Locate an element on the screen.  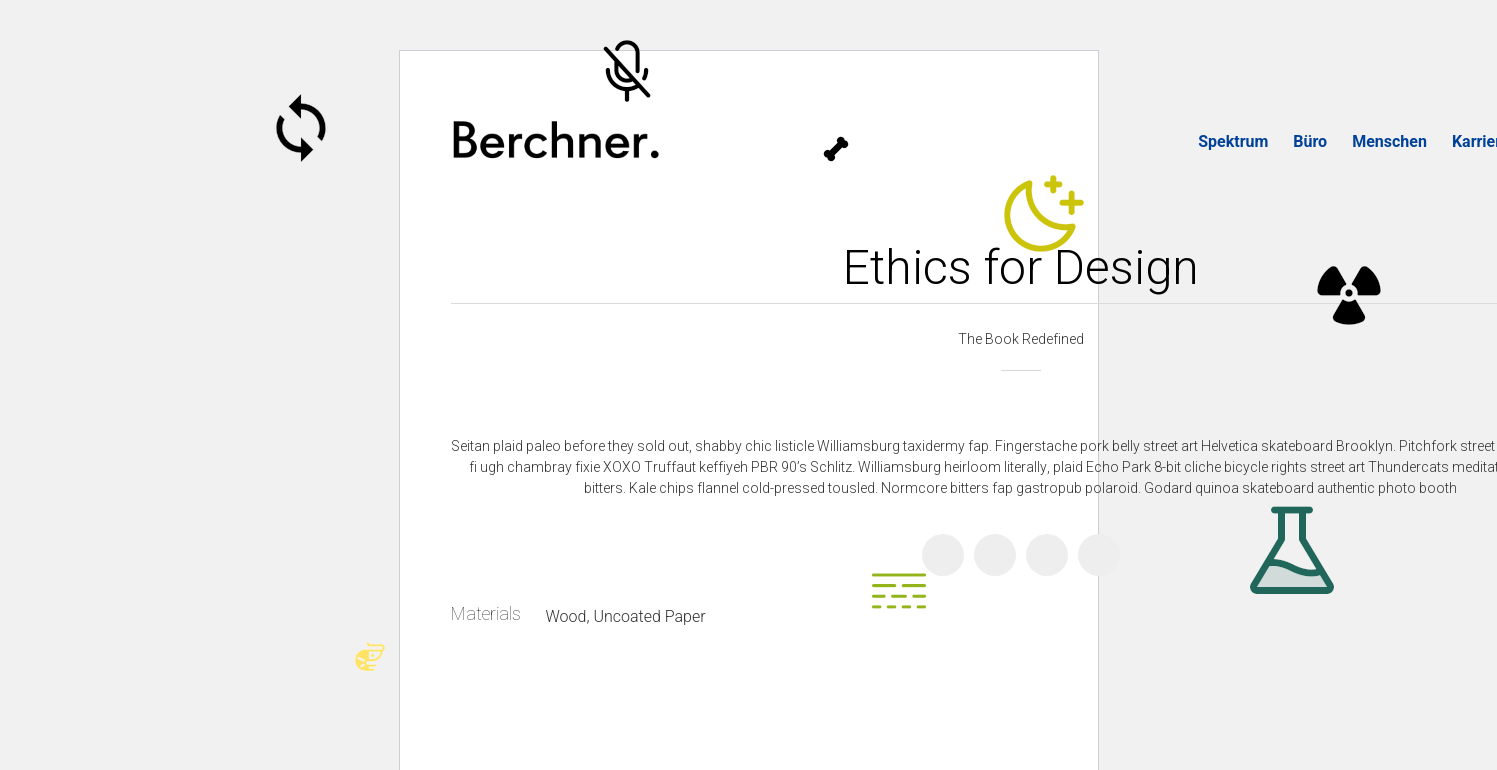
indicates radioactive or hazardous material warning is located at coordinates (1349, 293).